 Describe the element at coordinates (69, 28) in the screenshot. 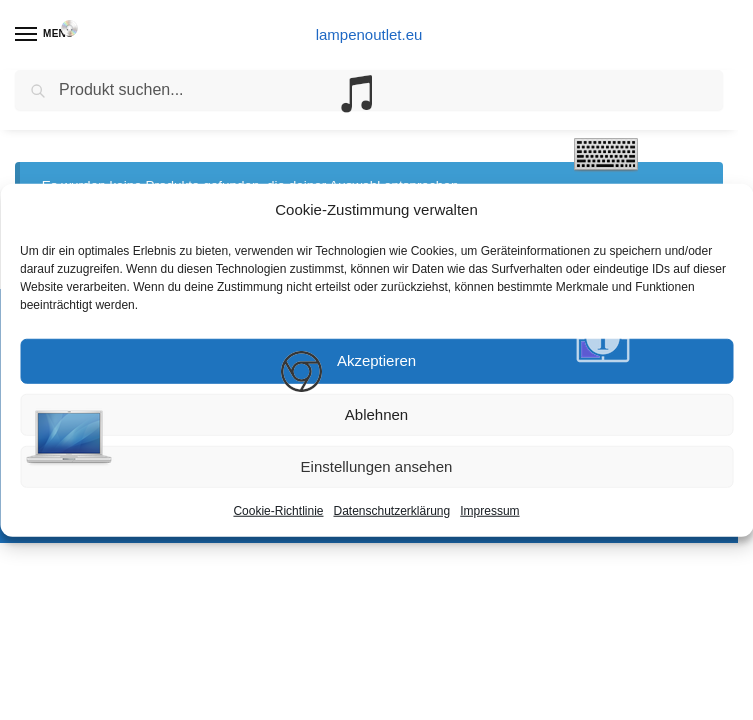

I see `burn files to a recordable CD` at that location.